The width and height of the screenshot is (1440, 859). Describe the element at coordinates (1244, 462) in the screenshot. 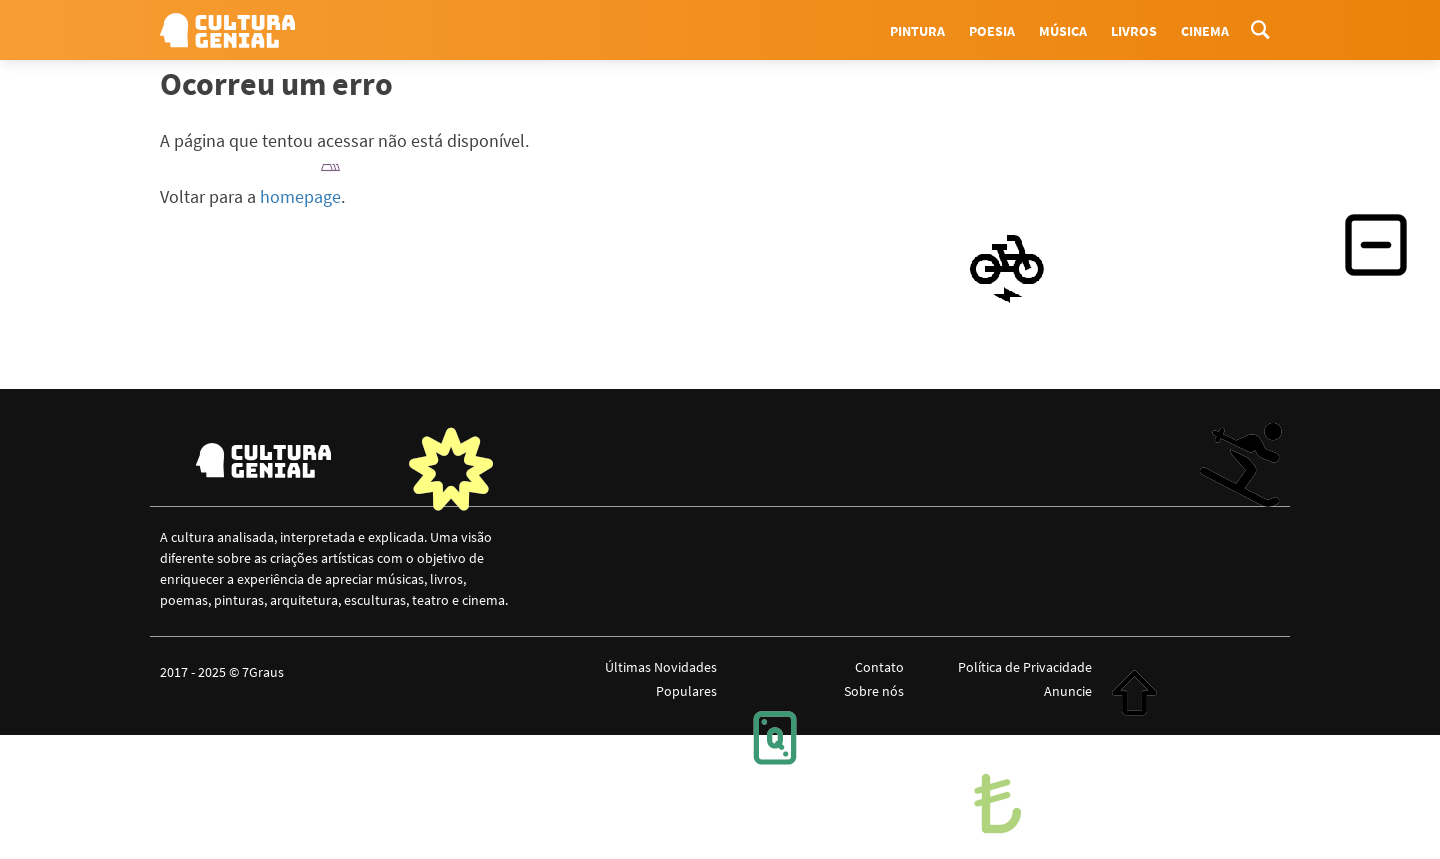

I see `filter or browse skiing activities` at that location.